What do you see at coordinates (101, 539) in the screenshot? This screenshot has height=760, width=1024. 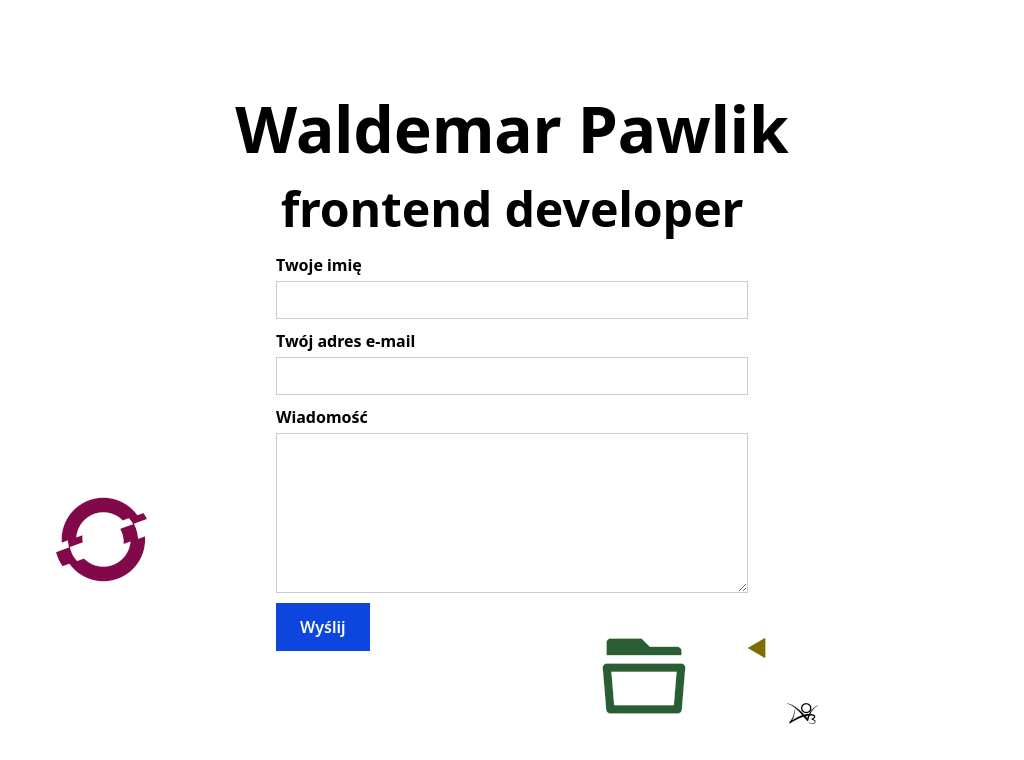 I see `Red Hat OpenShift platform logo` at bounding box center [101, 539].